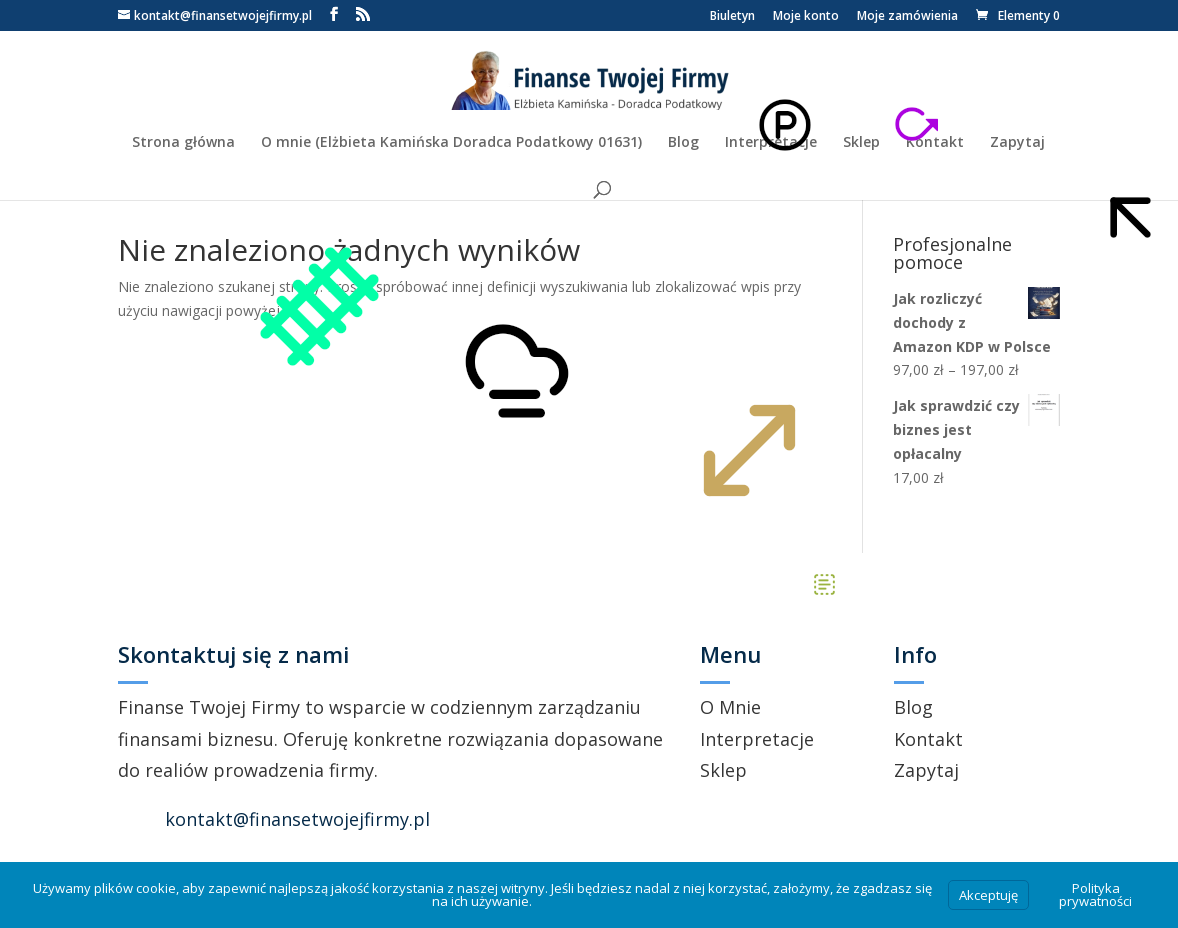 The image size is (1178, 928). Describe the element at coordinates (749, 450) in the screenshot. I see `resize window diagonally` at that location.